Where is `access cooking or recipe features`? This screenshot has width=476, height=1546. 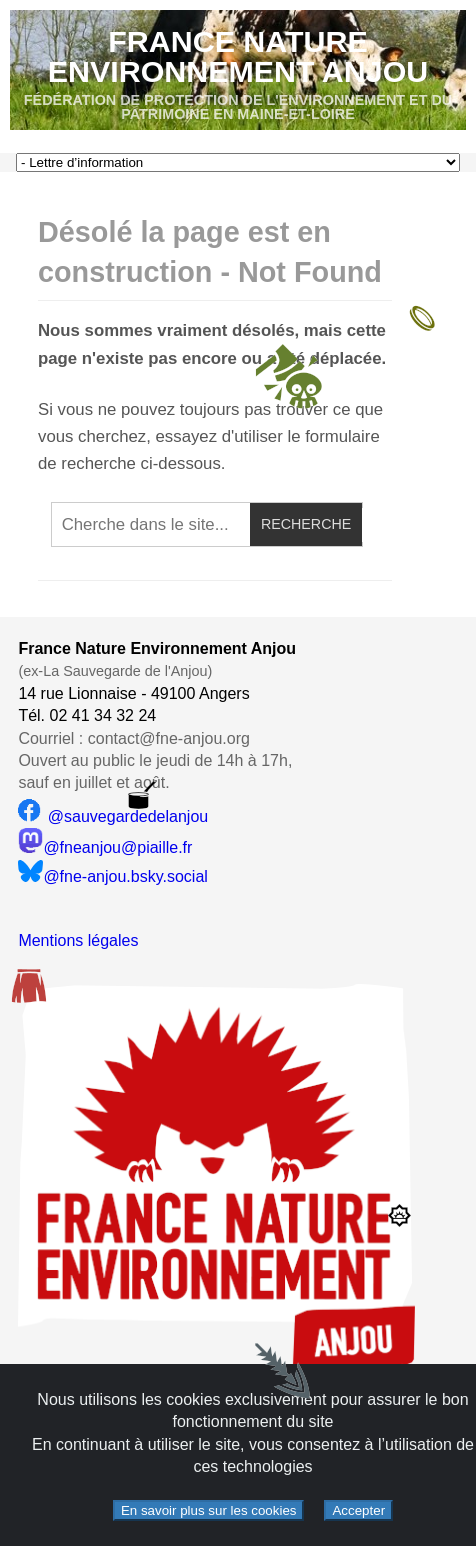 access cooking or recipe features is located at coordinates (142, 794).